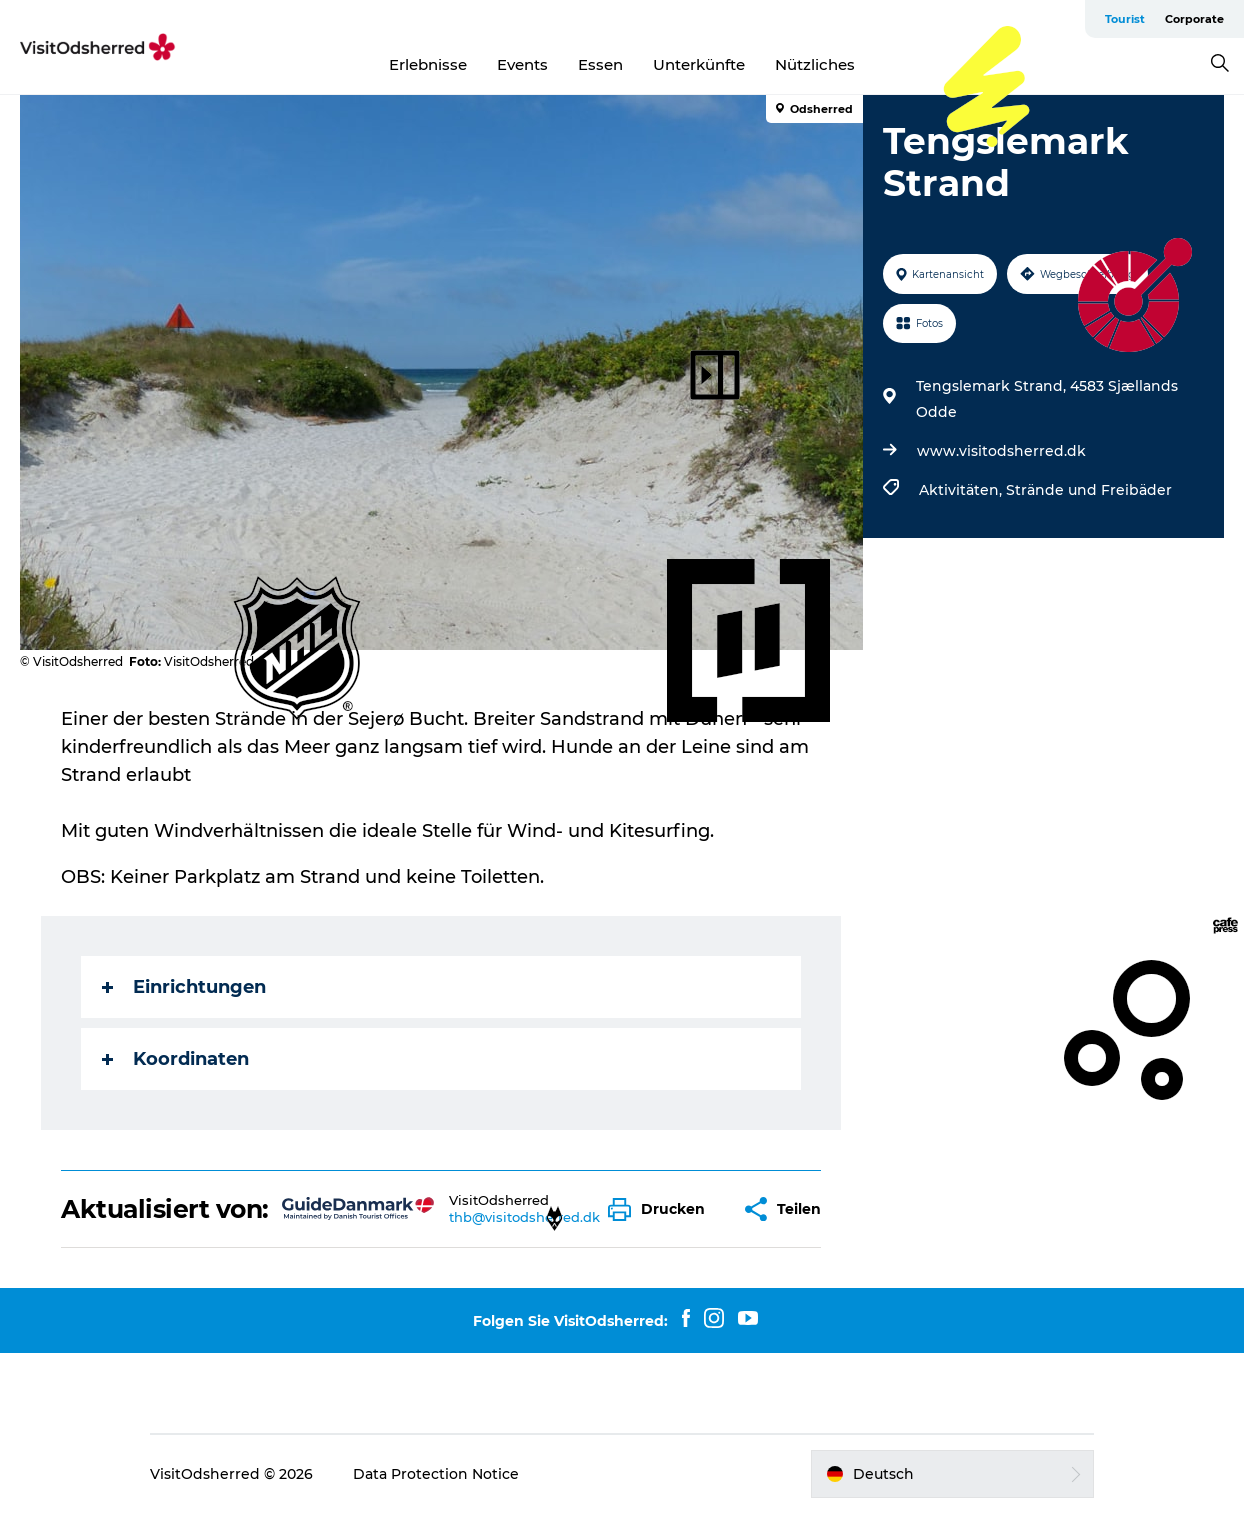  I want to click on visit cafepress website or app, so click(1225, 925).